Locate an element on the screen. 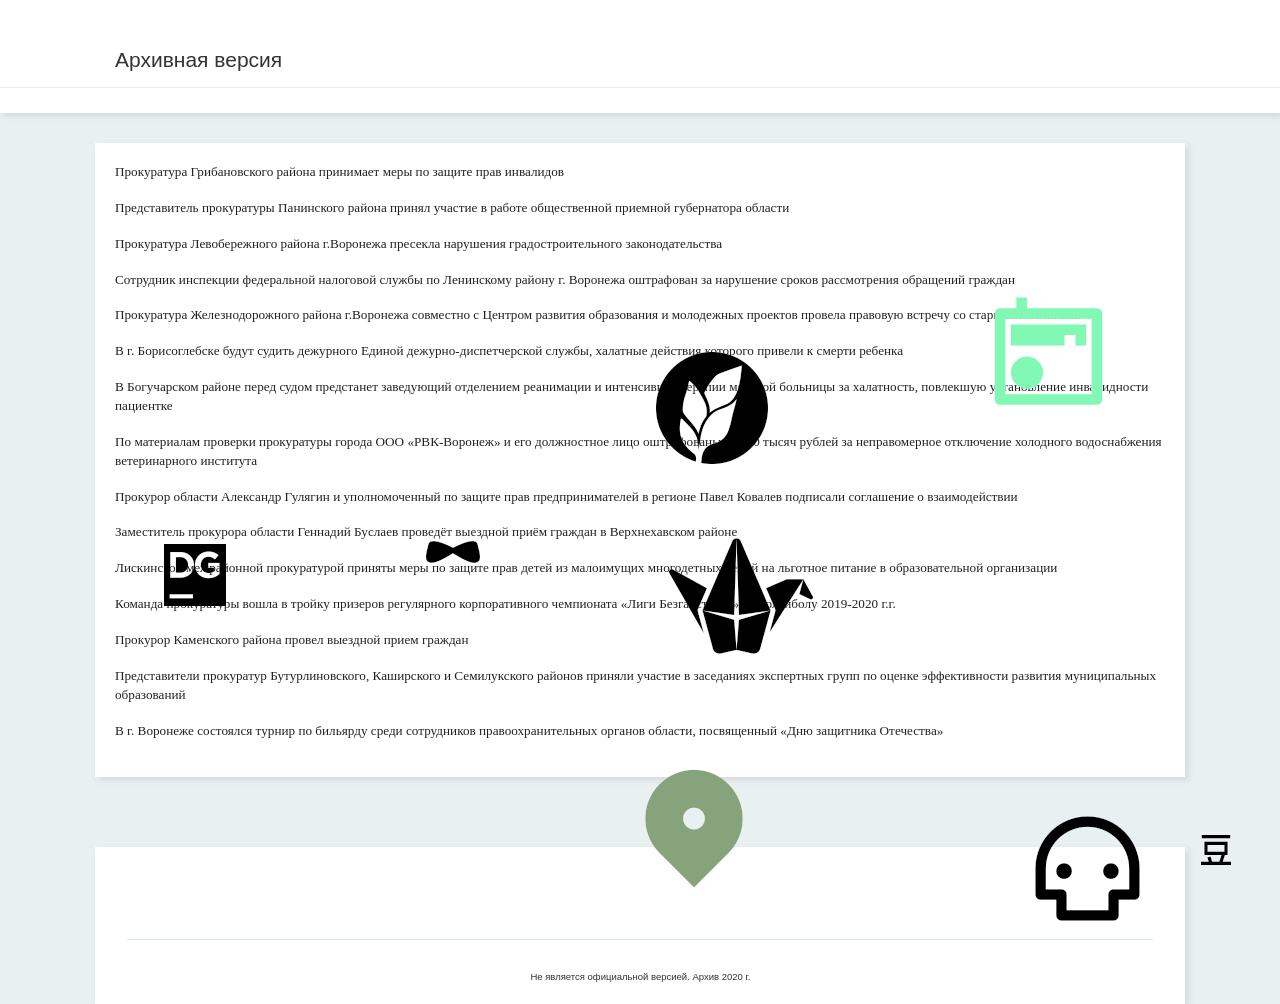 Image resolution: width=1280 pixels, height=1004 pixels. rye package manager logo is located at coordinates (712, 408).